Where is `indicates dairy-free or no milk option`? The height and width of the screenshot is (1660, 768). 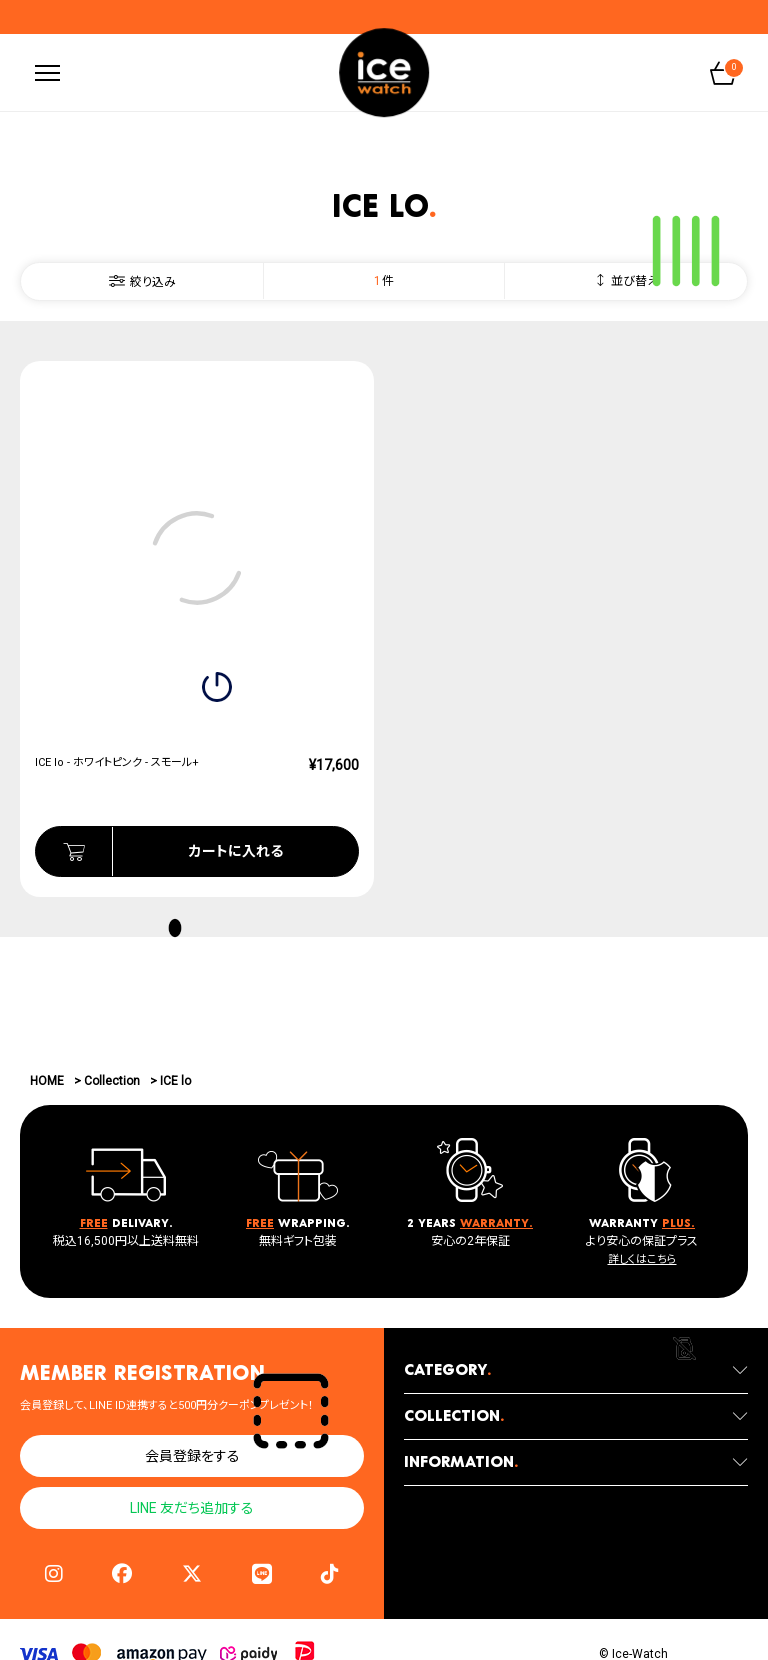
indicates dairy-free or no milk option is located at coordinates (684, 1348).